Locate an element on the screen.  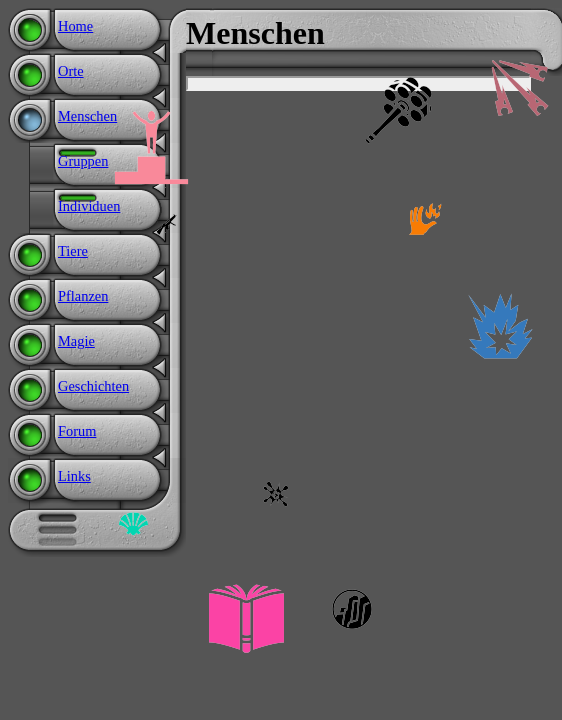
select MP5 submachine gun weapon is located at coordinates (166, 224).